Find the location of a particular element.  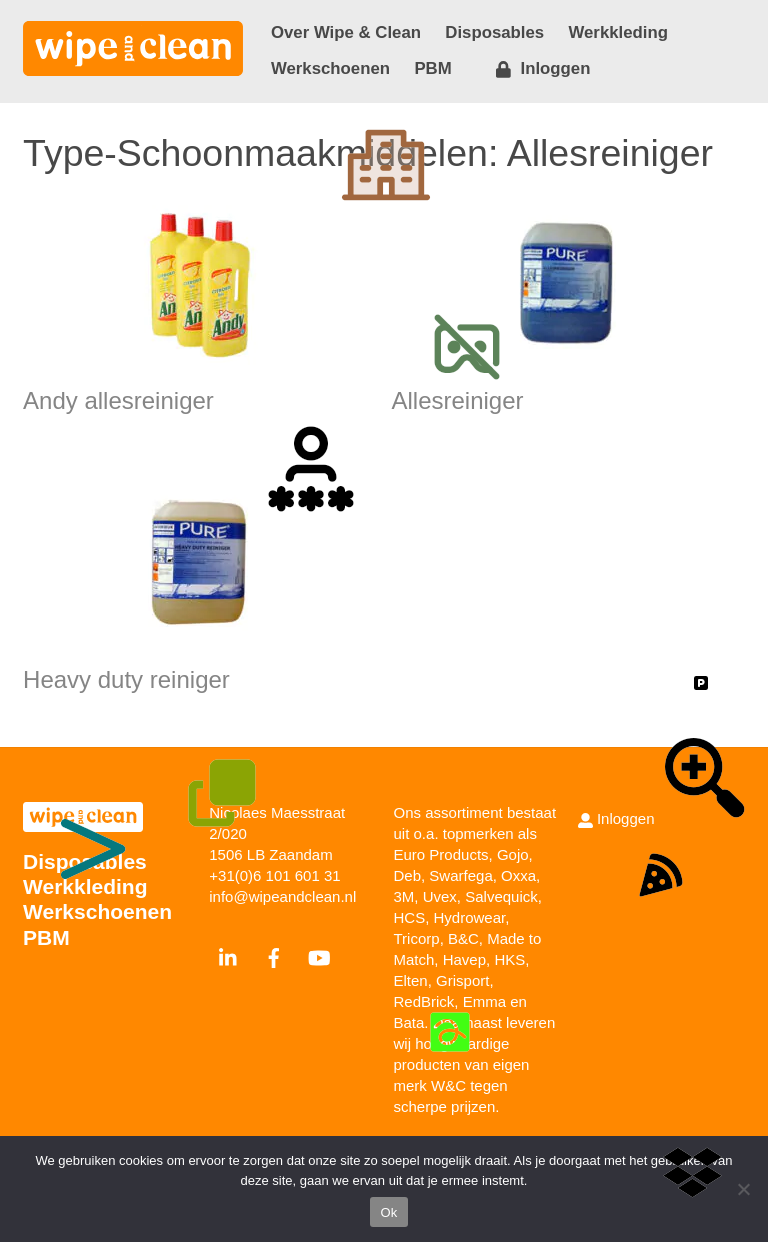

browse food delivery options is located at coordinates (661, 875).